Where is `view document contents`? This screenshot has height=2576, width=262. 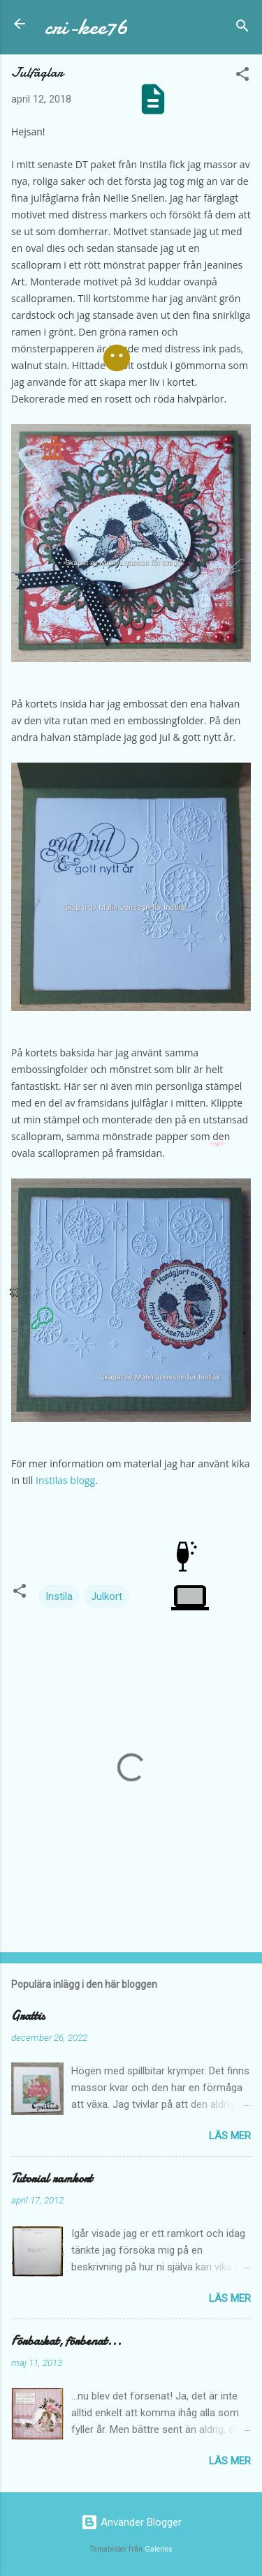
view document contents is located at coordinates (153, 99).